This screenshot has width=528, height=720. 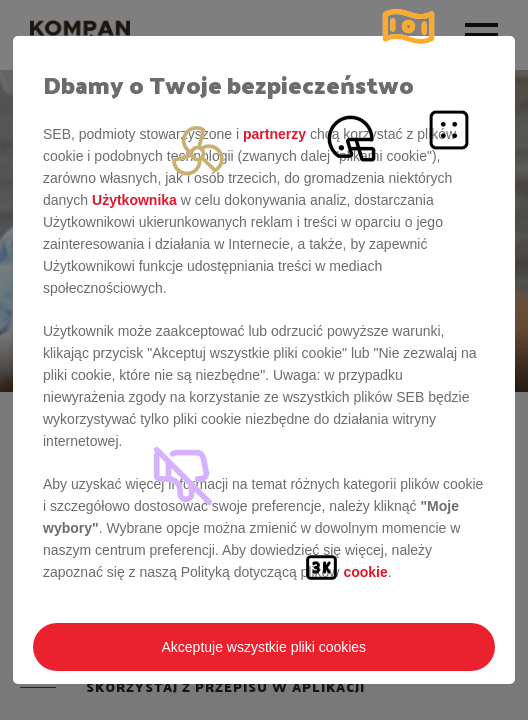 I want to click on view currency or payment options, so click(x=408, y=26).